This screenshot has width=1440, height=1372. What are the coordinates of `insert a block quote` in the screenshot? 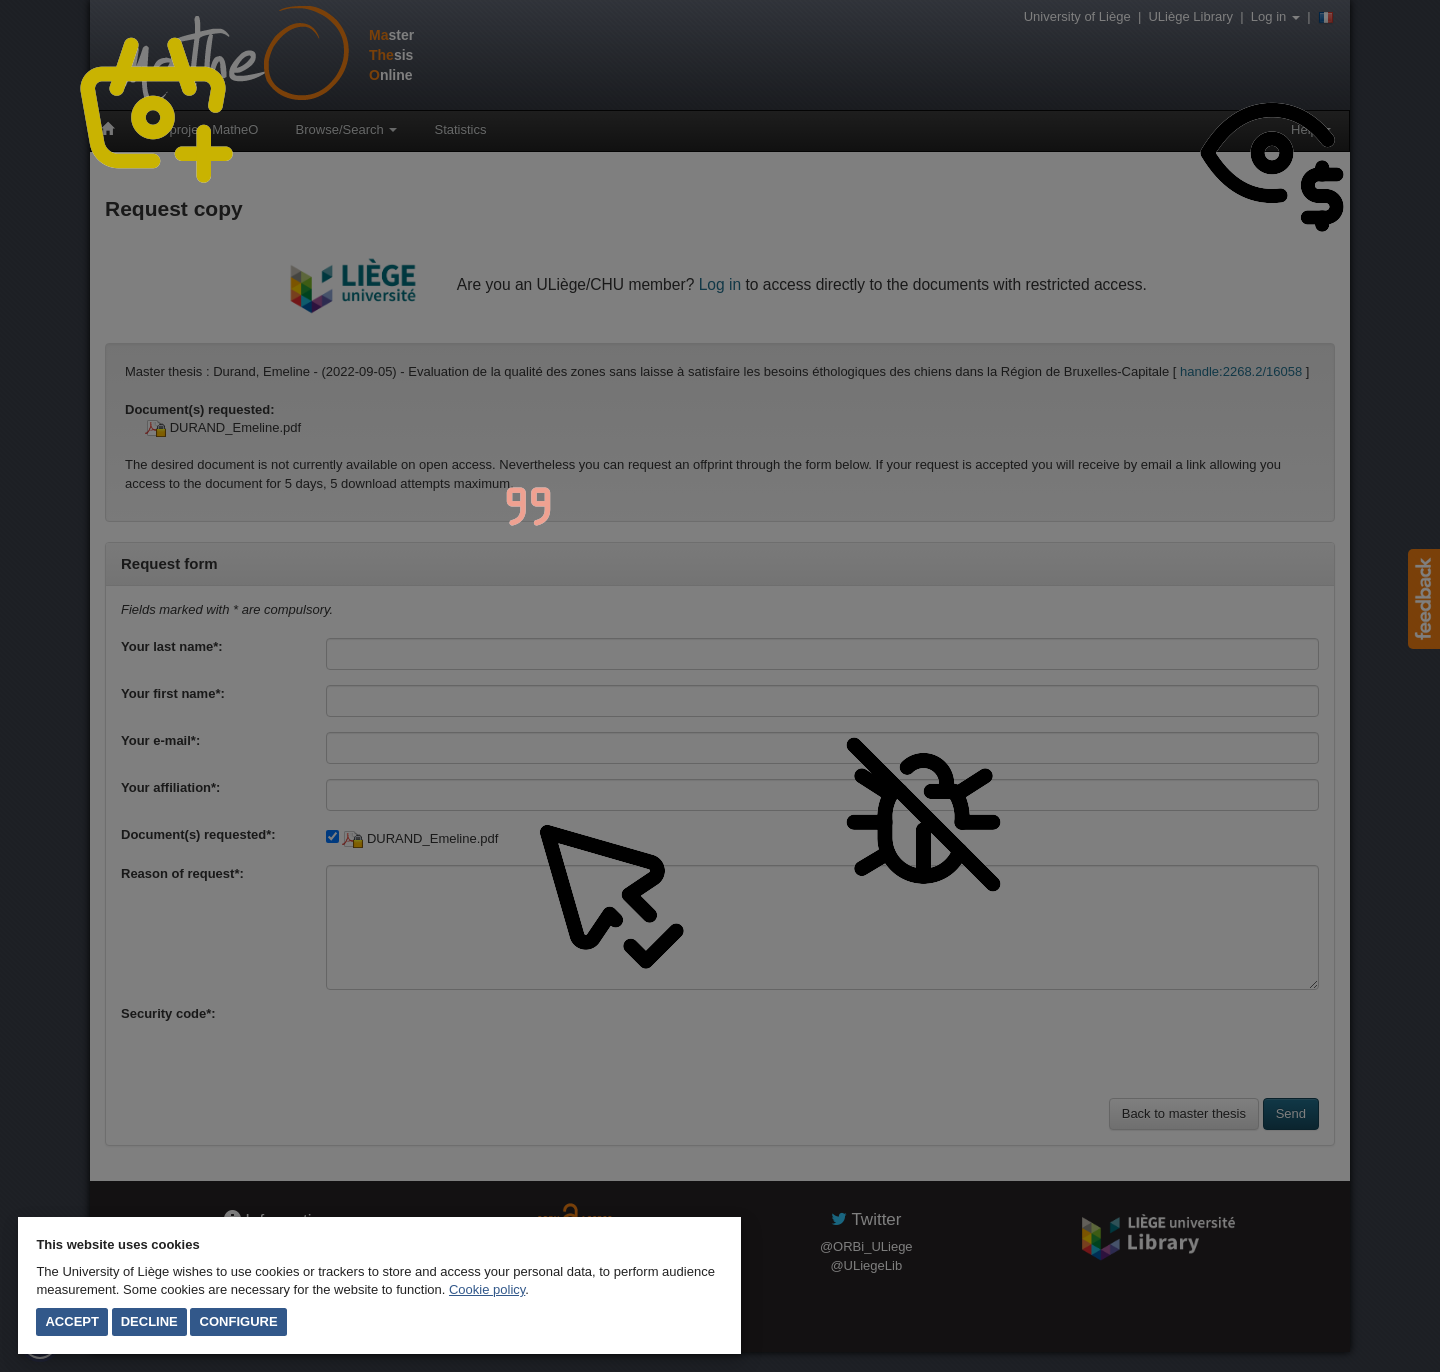 It's located at (528, 506).